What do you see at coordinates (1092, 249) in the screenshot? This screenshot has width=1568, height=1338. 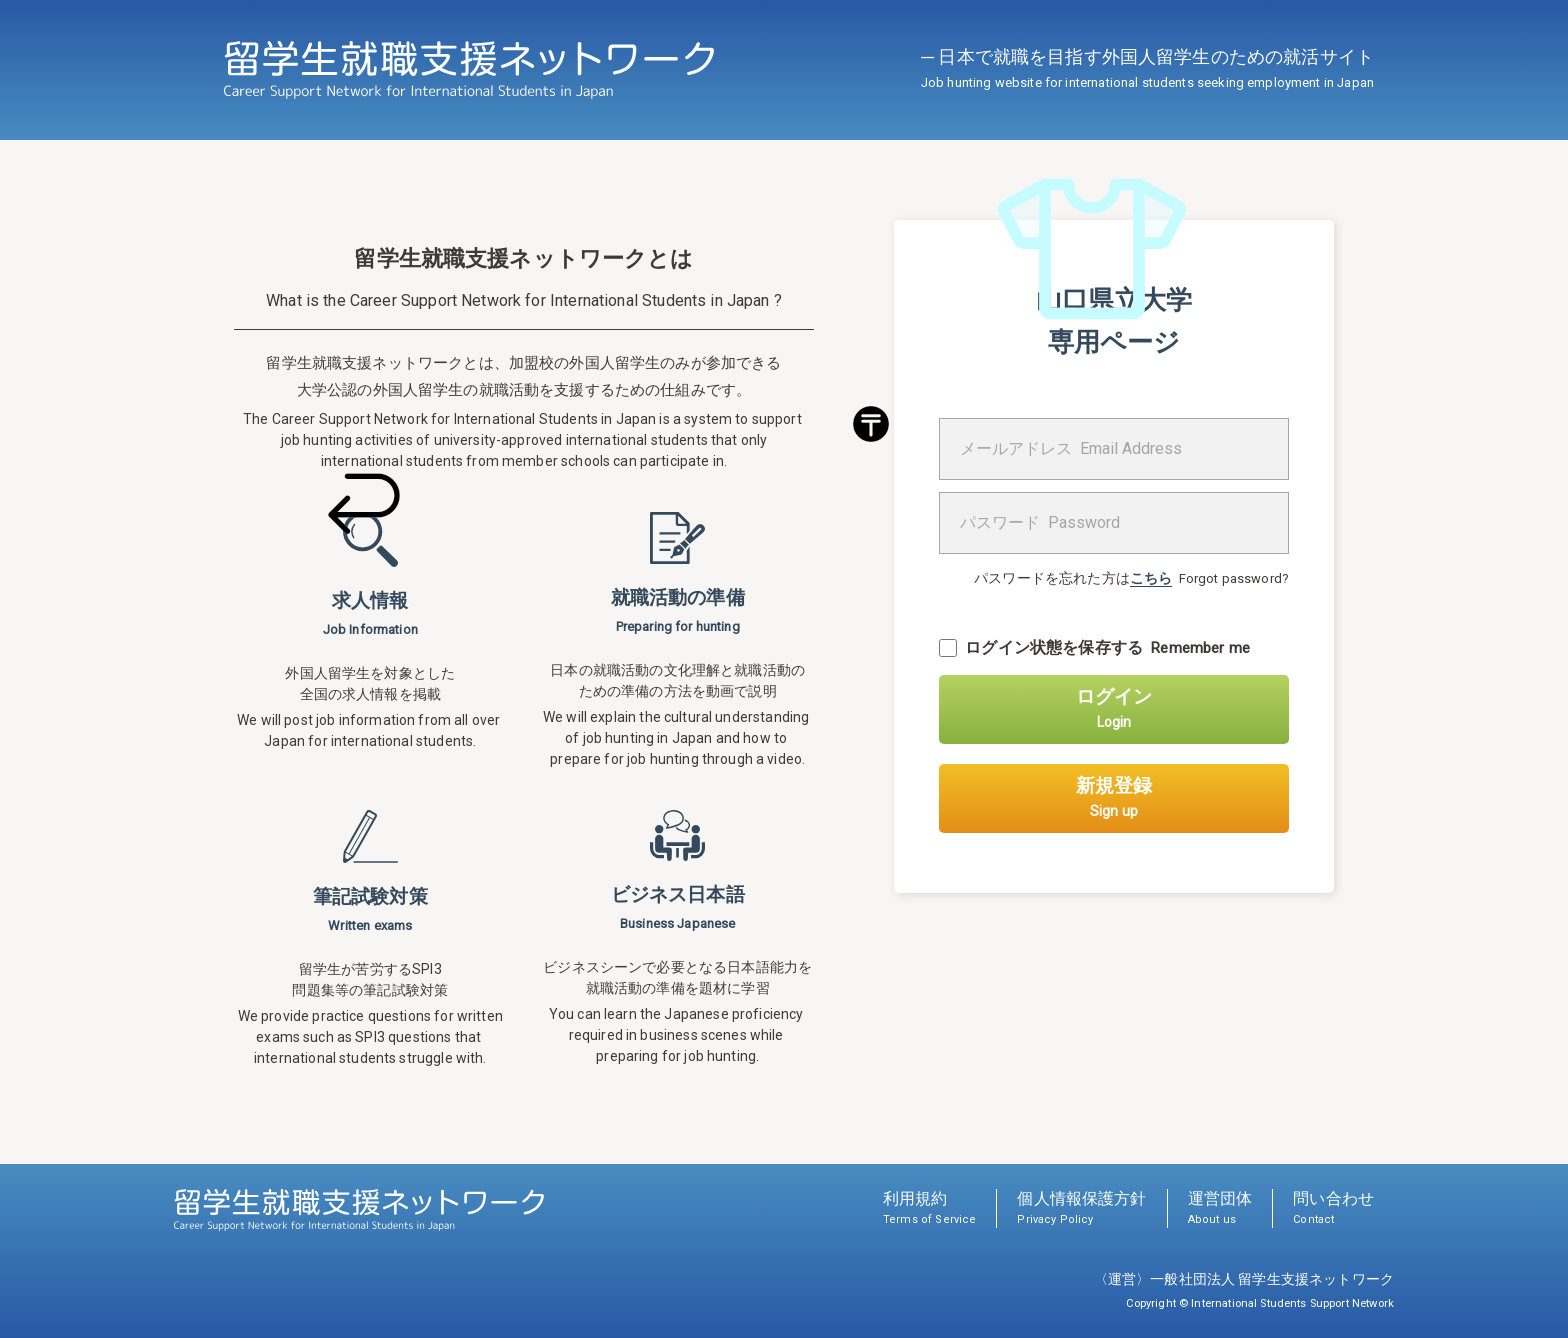 I see `browse clothing or apparel items` at bounding box center [1092, 249].